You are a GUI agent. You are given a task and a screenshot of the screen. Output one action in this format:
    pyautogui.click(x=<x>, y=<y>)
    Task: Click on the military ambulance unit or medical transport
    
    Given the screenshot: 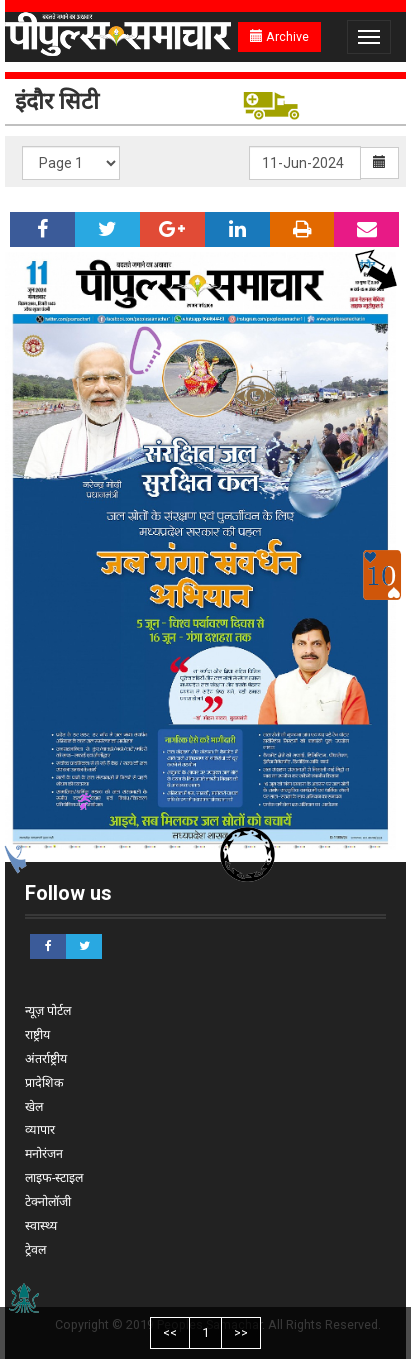 What is the action you would take?
    pyautogui.click(x=271, y=105)
    